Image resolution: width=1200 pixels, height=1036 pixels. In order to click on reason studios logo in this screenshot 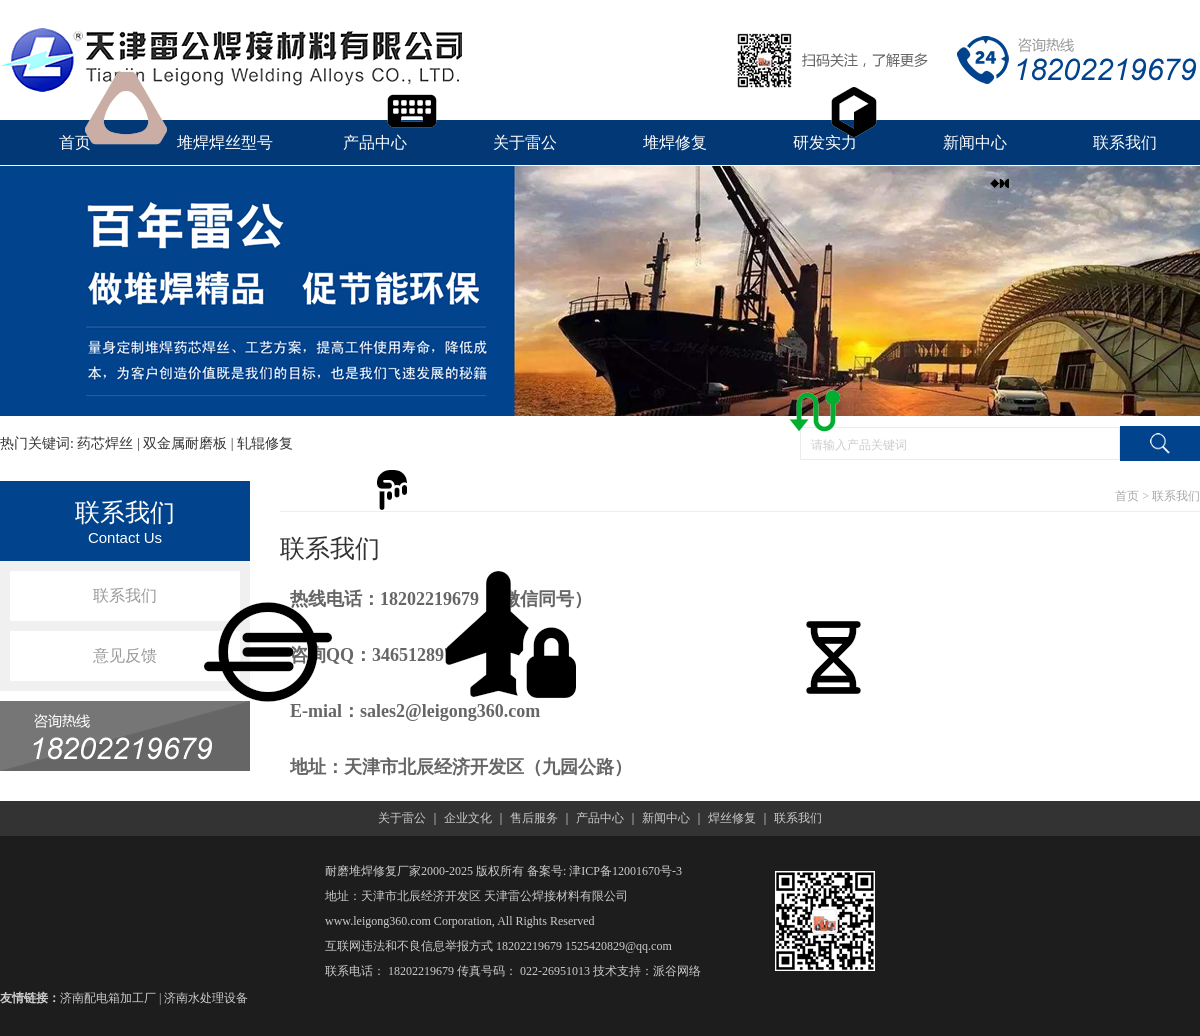, I will do `click(854, 112)`.